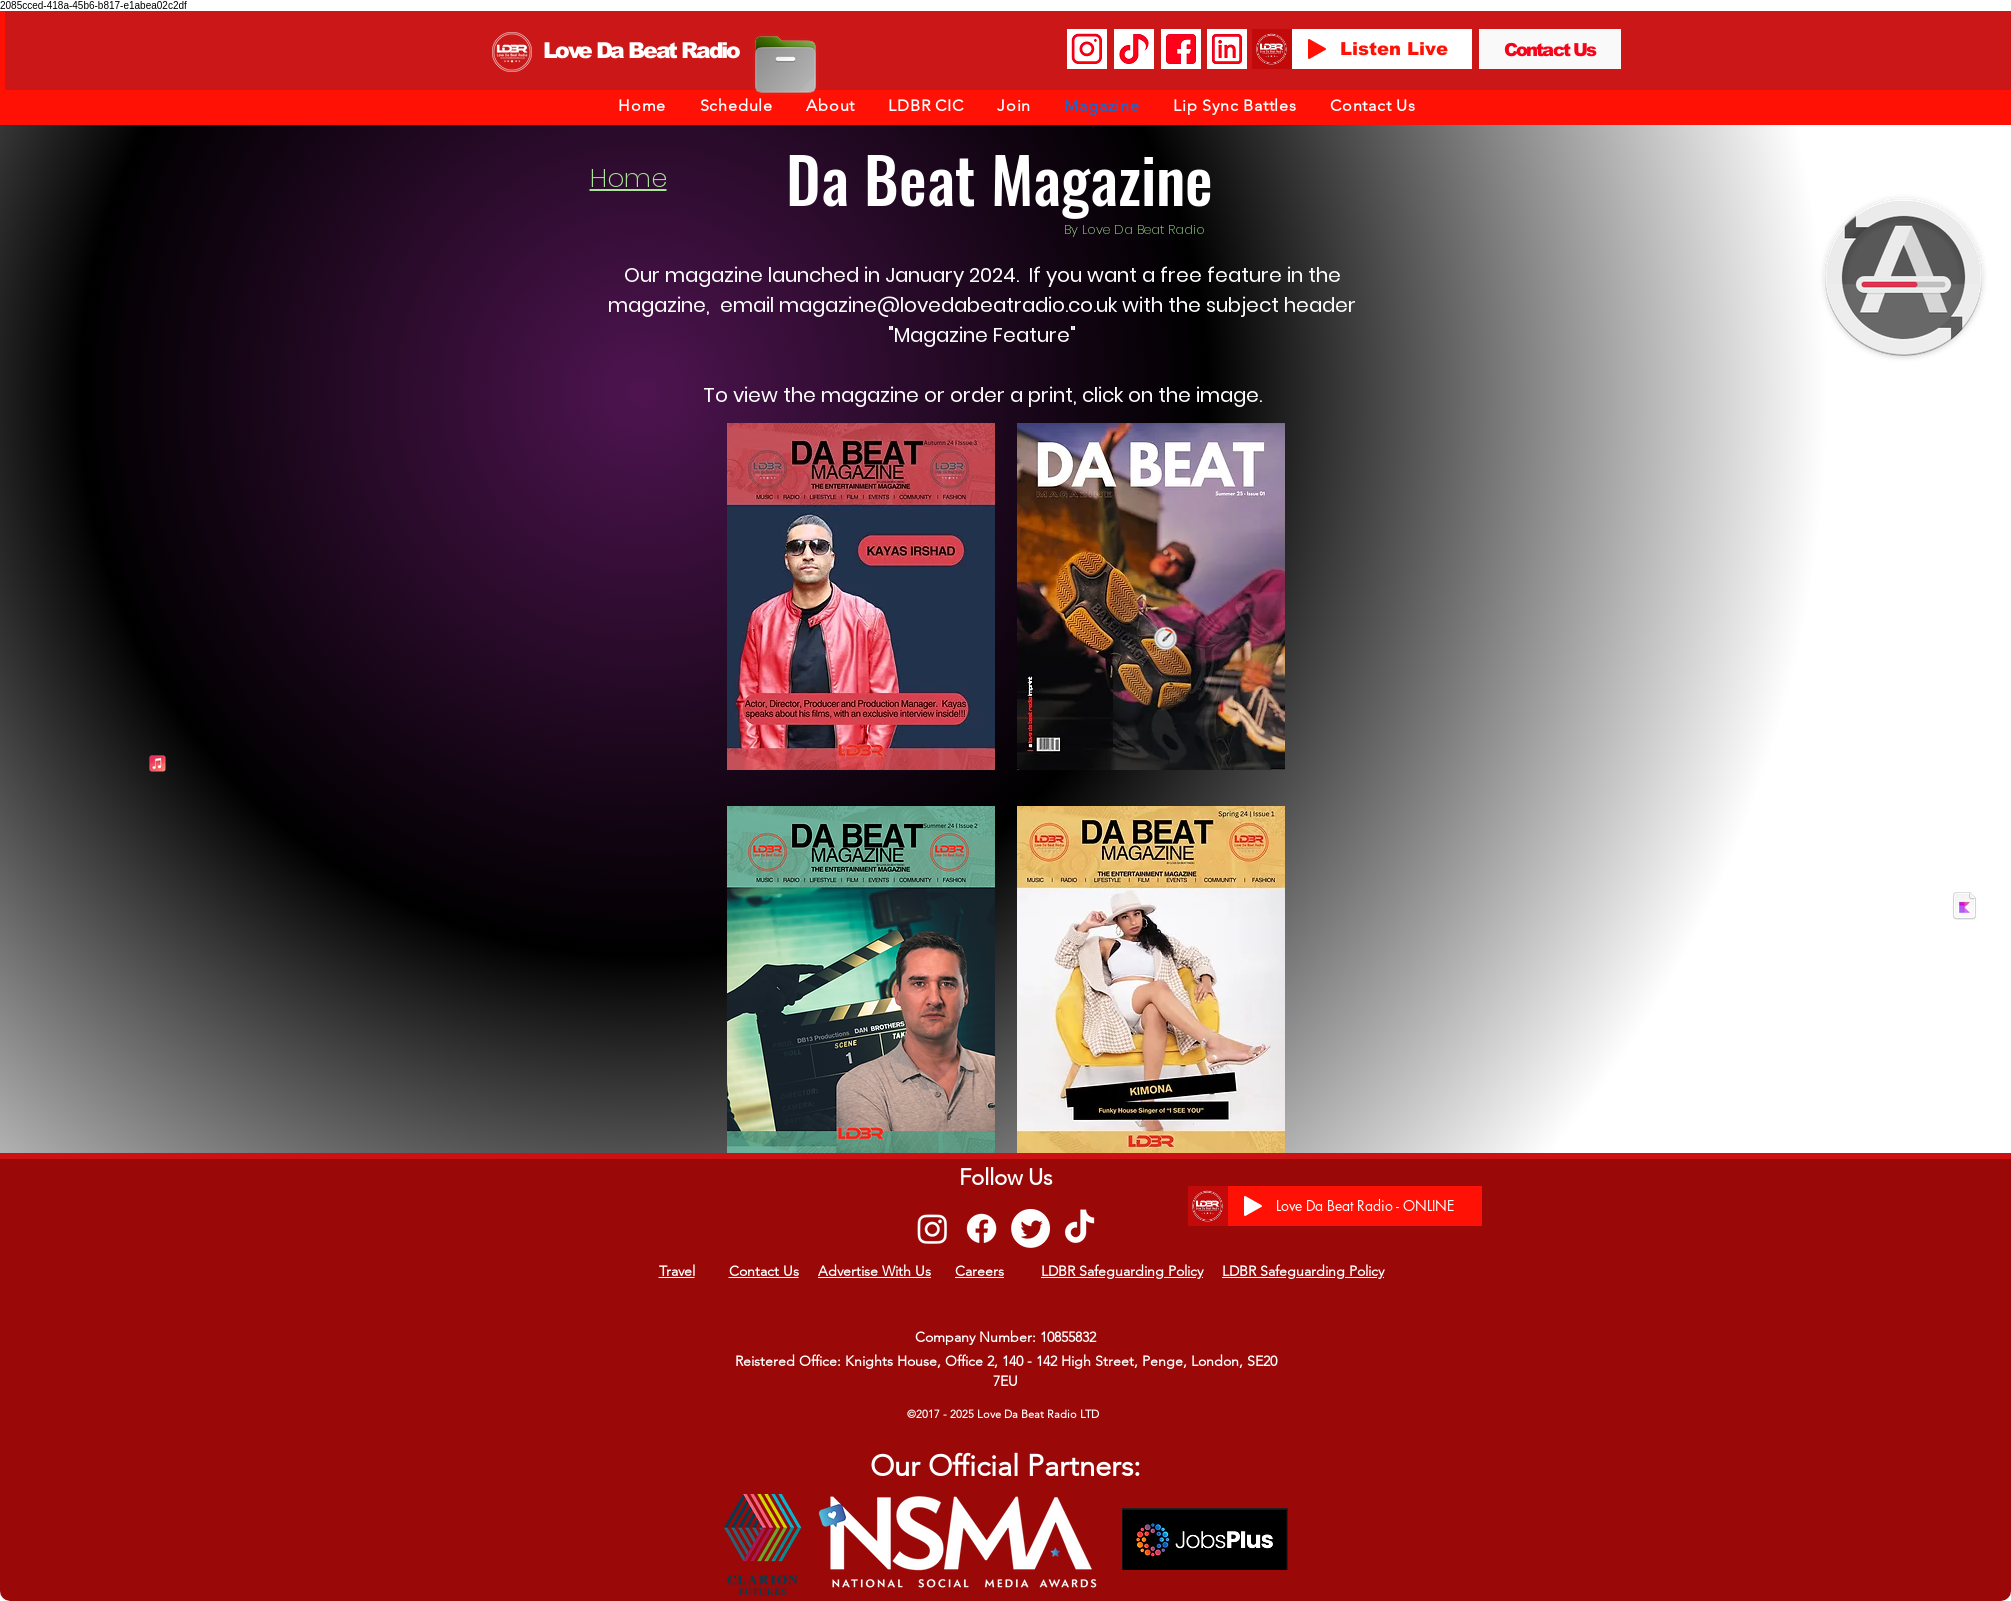 The width and height of the screenshot is (2011, 1601). Describe the element at coordinates (1165, 638) in the screenshot. I see `launch sysprof system profiler` at that location.